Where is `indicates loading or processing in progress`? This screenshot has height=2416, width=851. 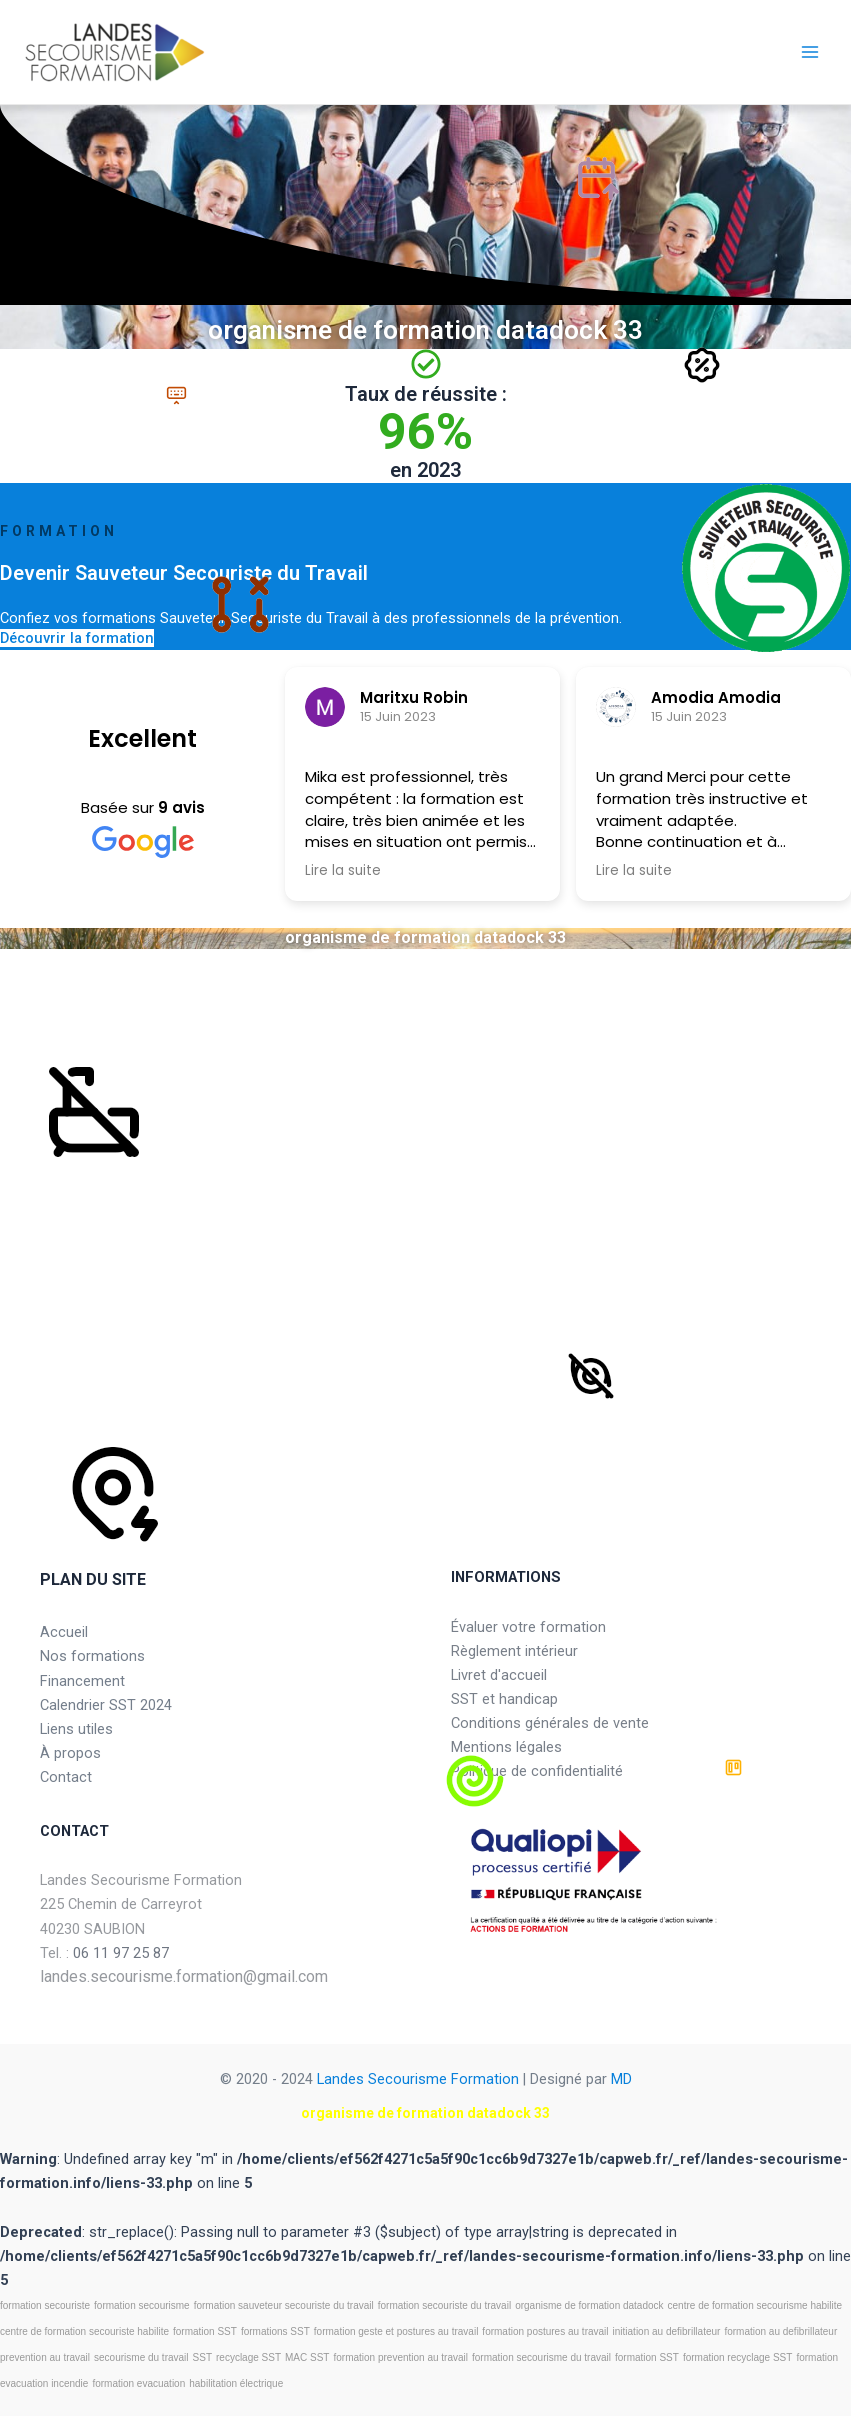
indicates loading or processing in progress is located at coordinates (475, 1781).